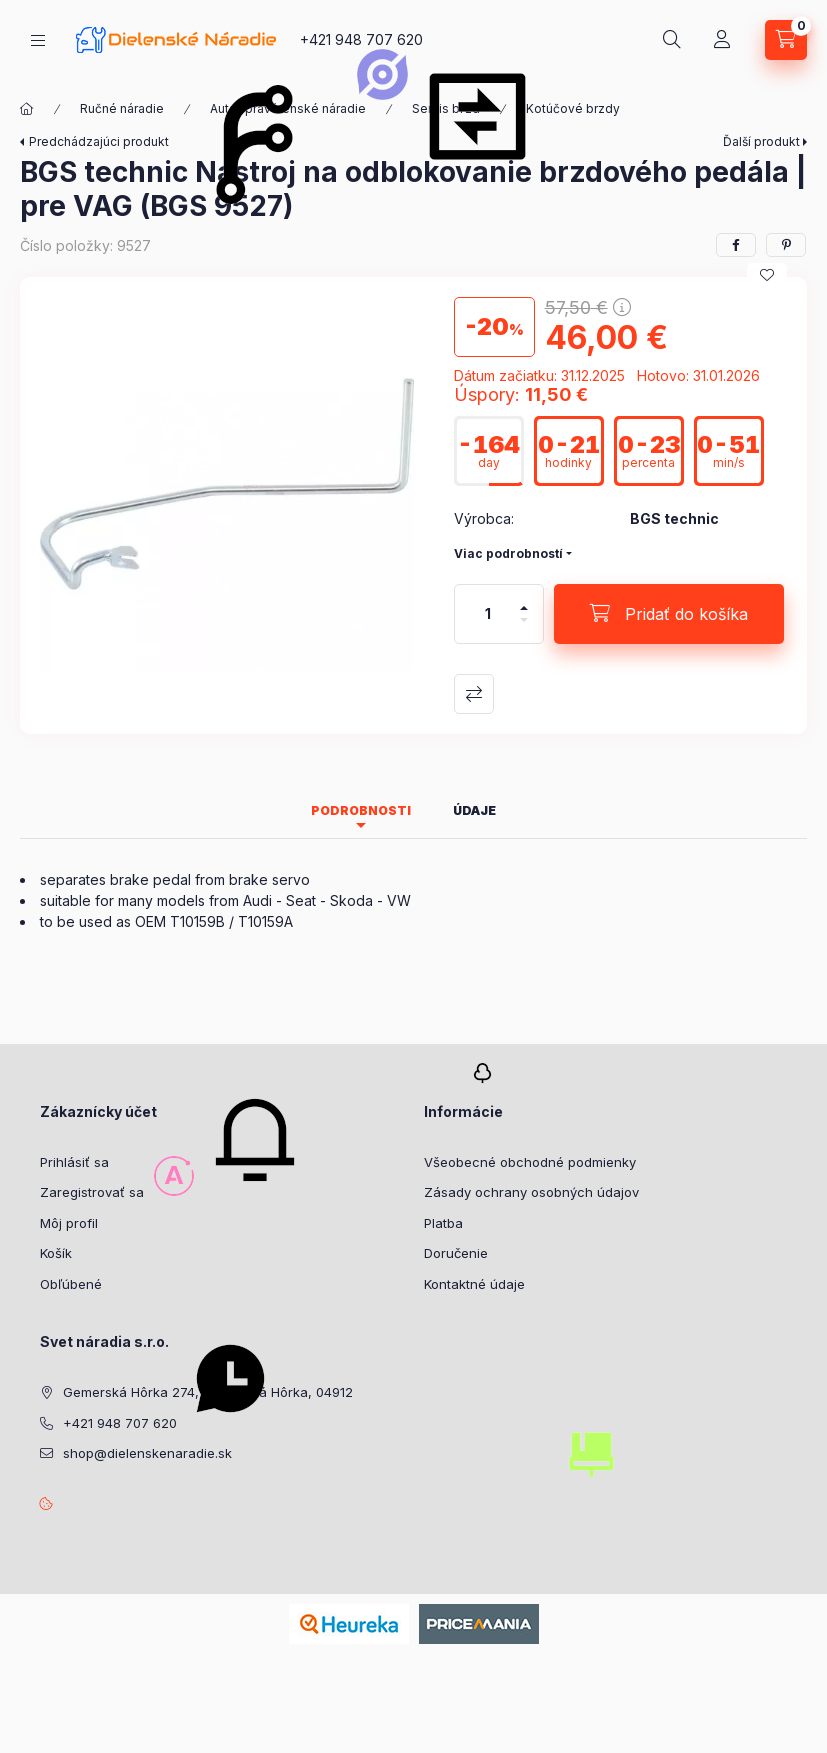 The height and width of the screenshot is (1753, 827). I want to click on Apollo GraphQL branding or logo, so click(174, 1176).